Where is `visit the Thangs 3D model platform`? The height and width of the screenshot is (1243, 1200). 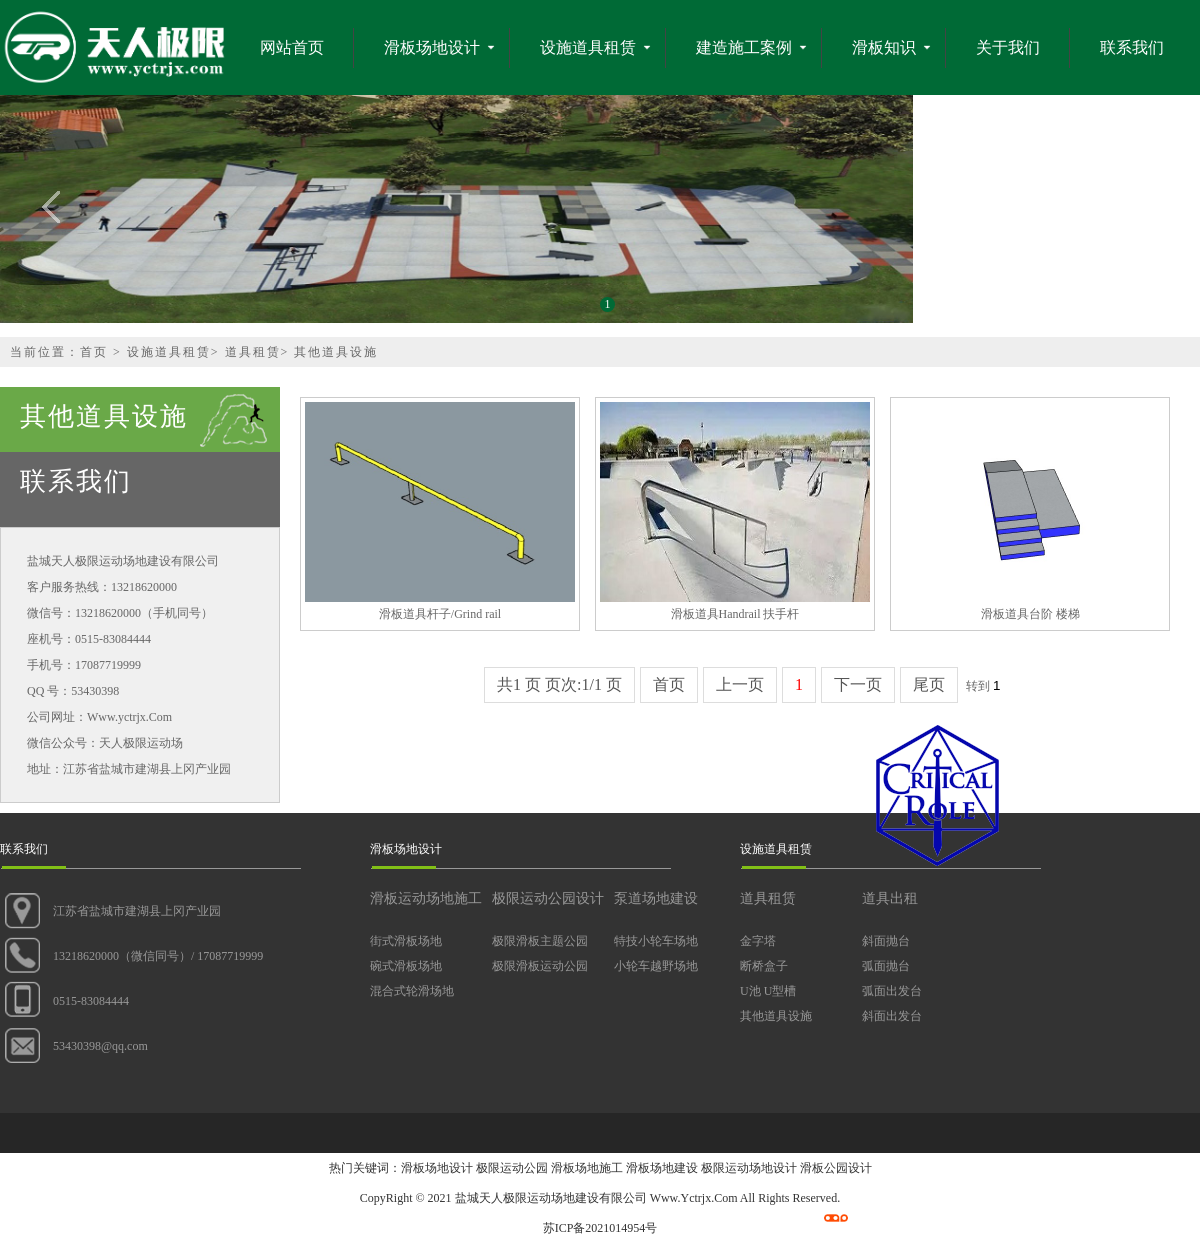
visit the Thangs 3D model platform is located at coordinates (836, 1218).